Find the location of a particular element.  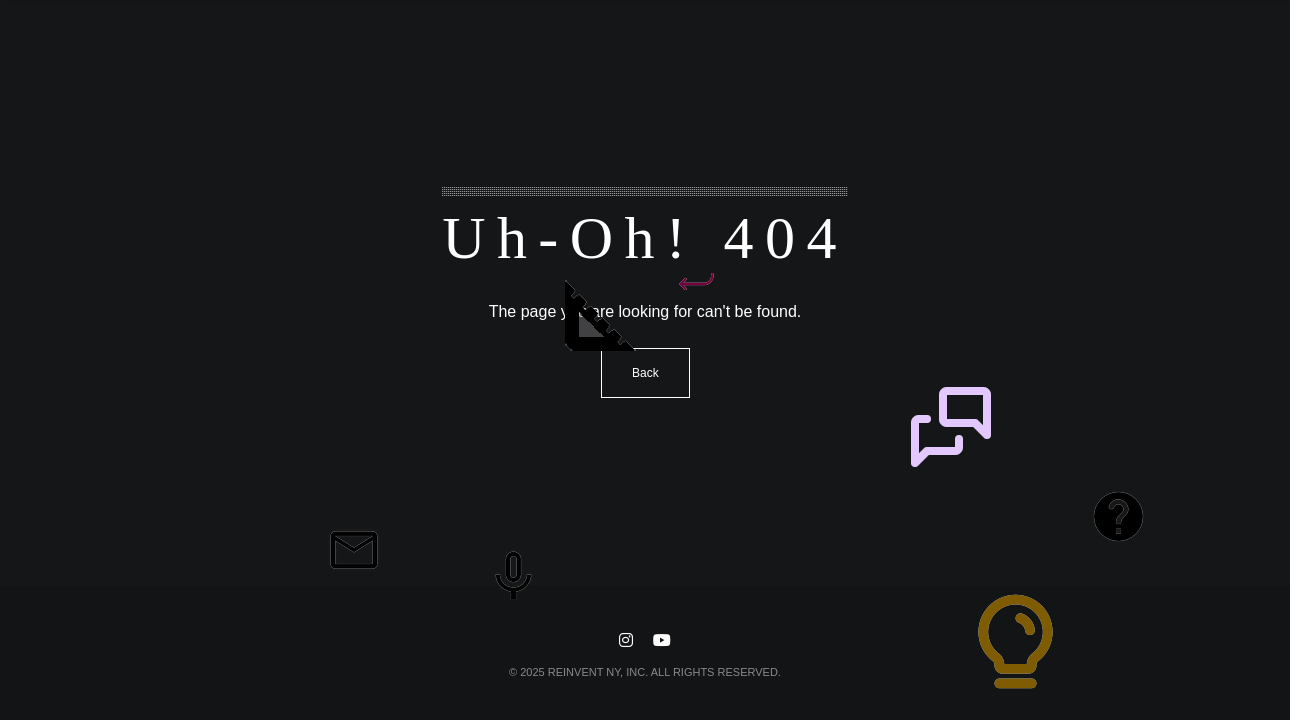

return to previous screen or step is located at coordinates (696, 281).